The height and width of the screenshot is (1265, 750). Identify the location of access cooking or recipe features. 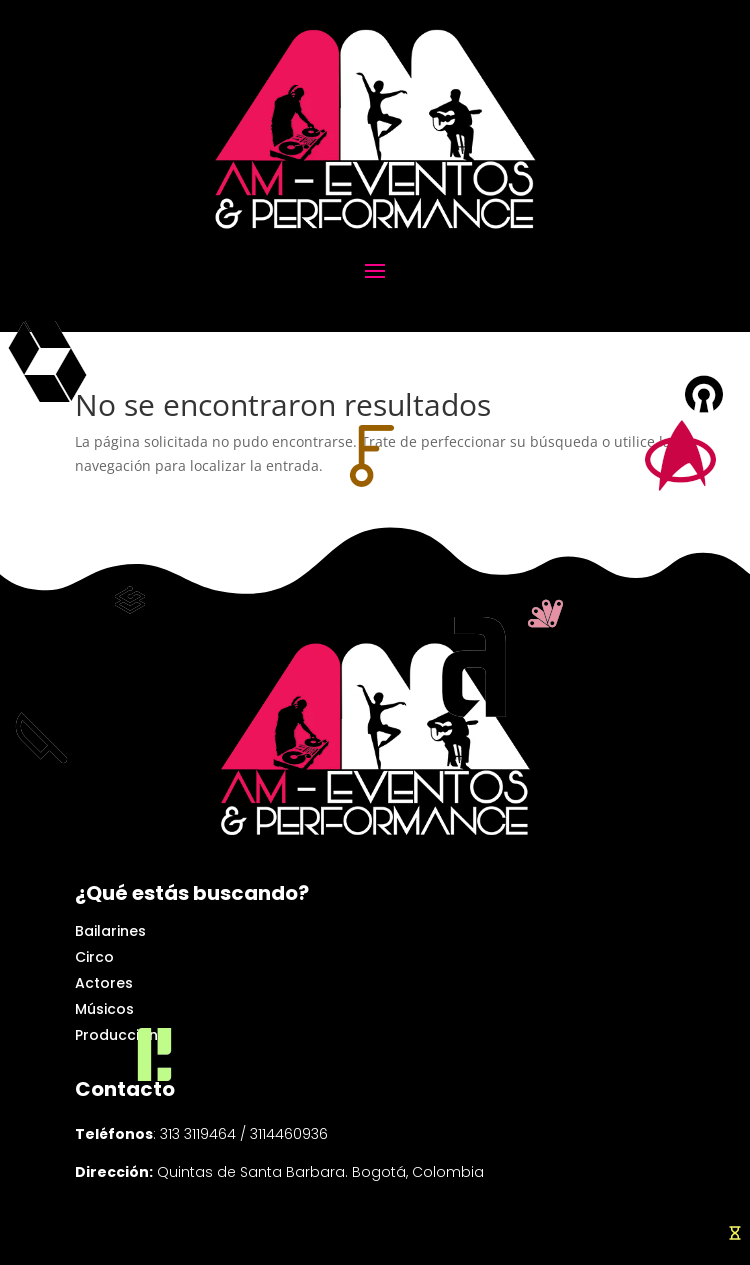
(40, 738).